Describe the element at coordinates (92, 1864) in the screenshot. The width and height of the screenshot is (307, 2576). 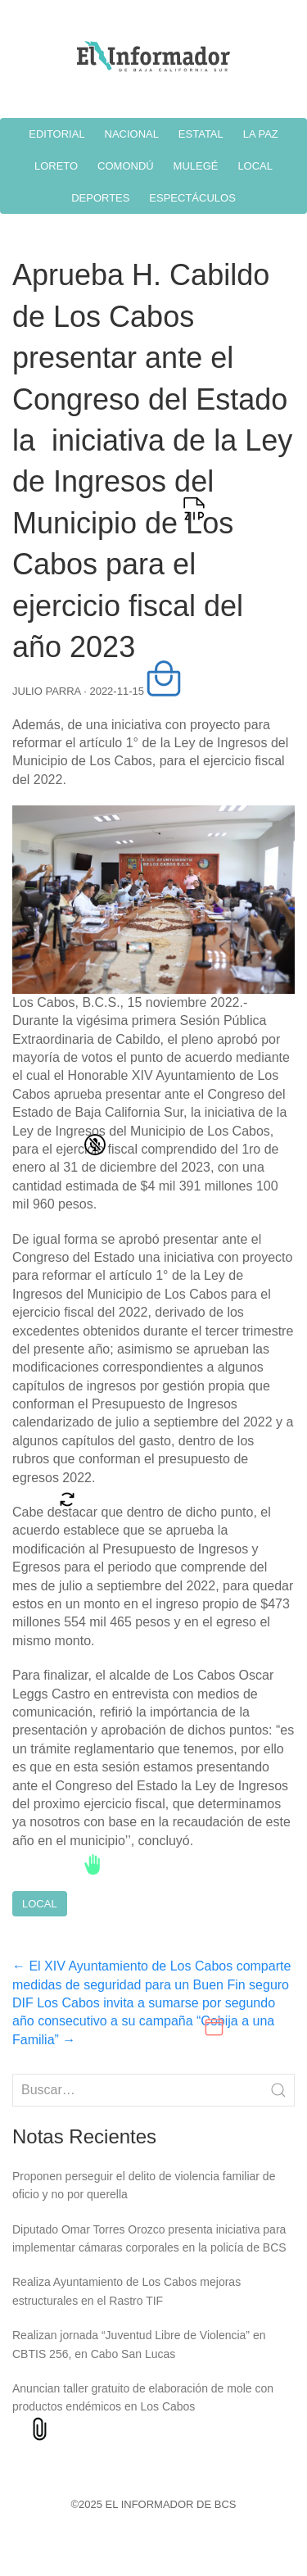
I see `stop or halt an action` at that location.